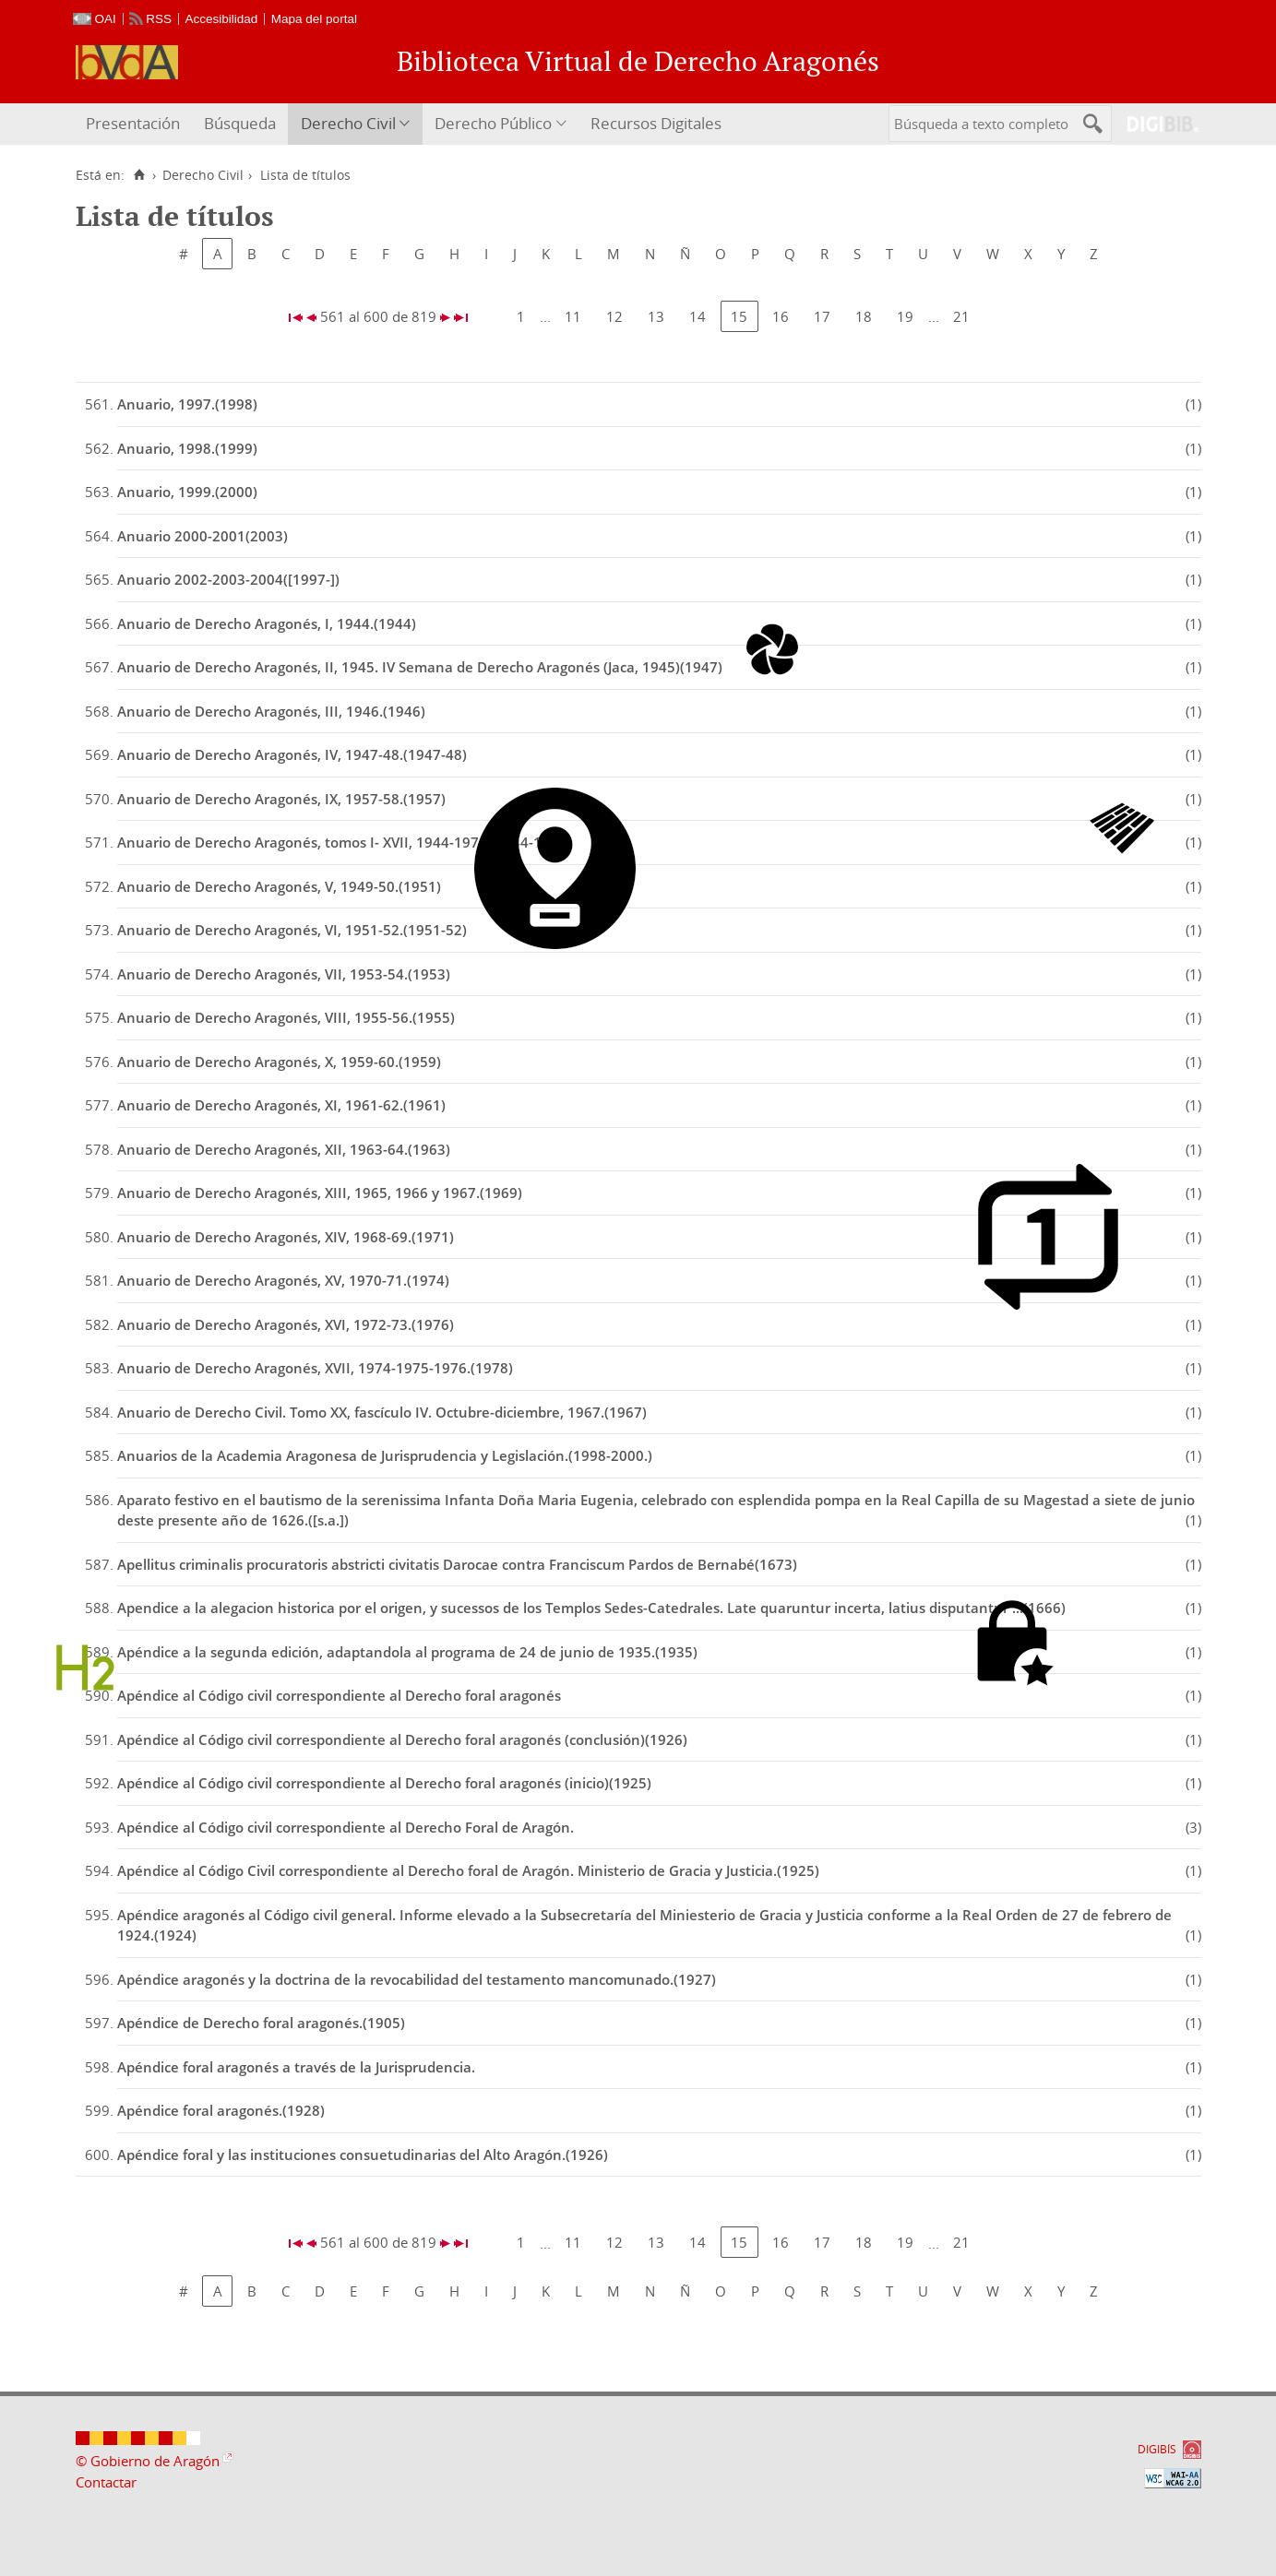 This screenshot has width=1276, height=2576. Describe the element at coordinates (1012, 1643) in the screenshot. I see `mark a security setting as favorite` at that location.